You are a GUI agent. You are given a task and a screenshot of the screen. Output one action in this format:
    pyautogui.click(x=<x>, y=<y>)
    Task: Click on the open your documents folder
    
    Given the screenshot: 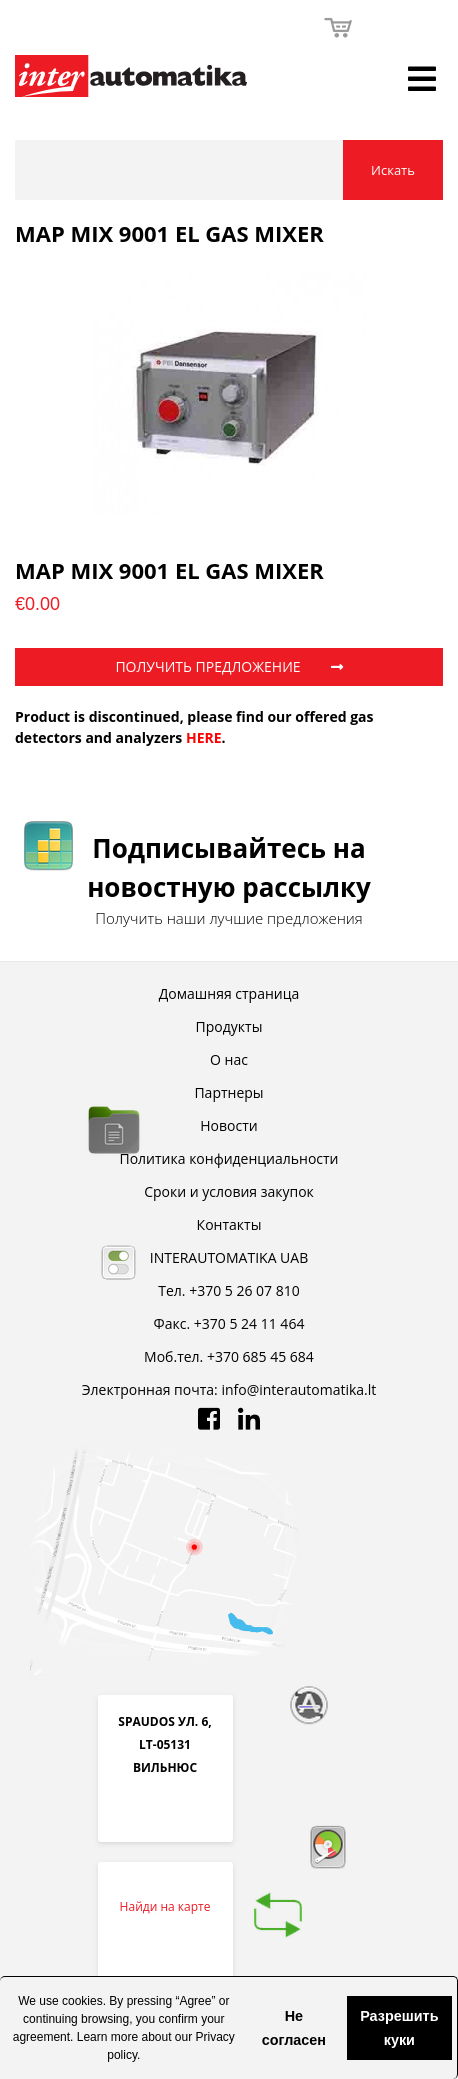 What is the action you would take?
    pyautogui.click(x=114, y=1130)
    